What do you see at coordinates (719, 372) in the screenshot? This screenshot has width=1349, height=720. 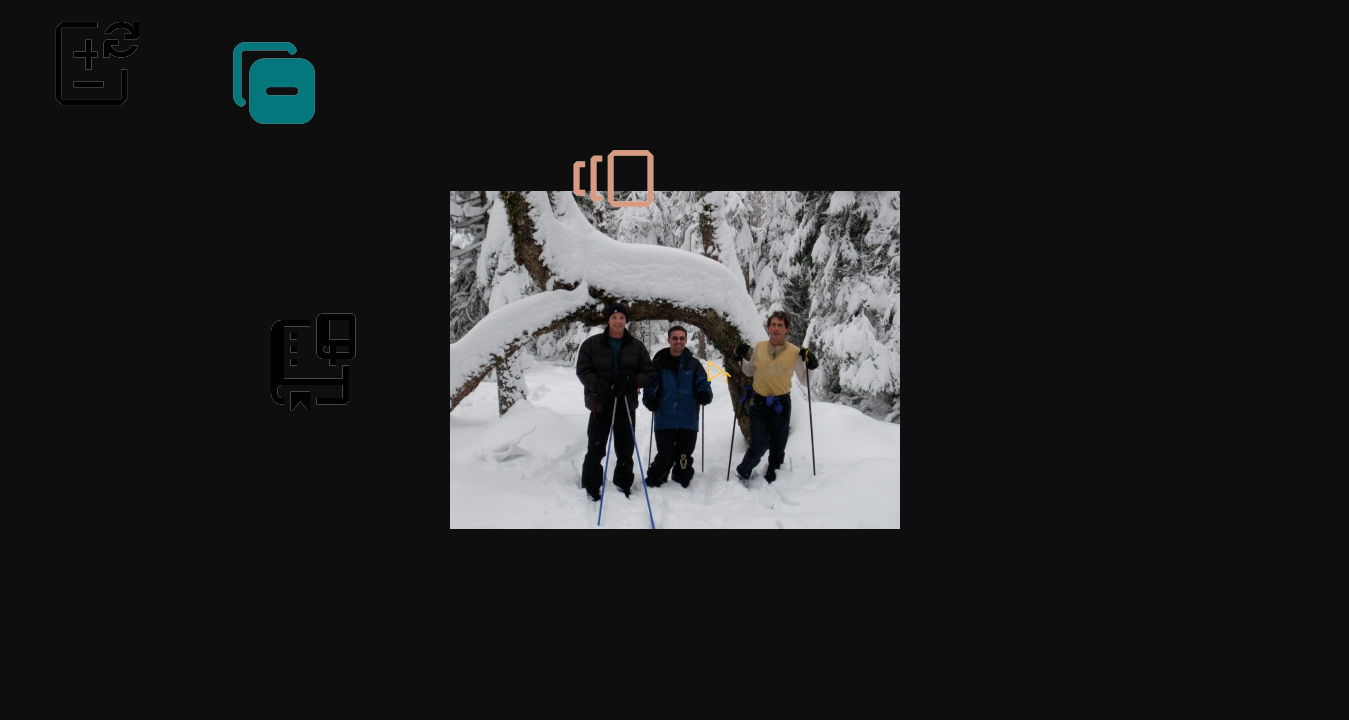 I see `run code in cell above` at bounding box center [719, 372].